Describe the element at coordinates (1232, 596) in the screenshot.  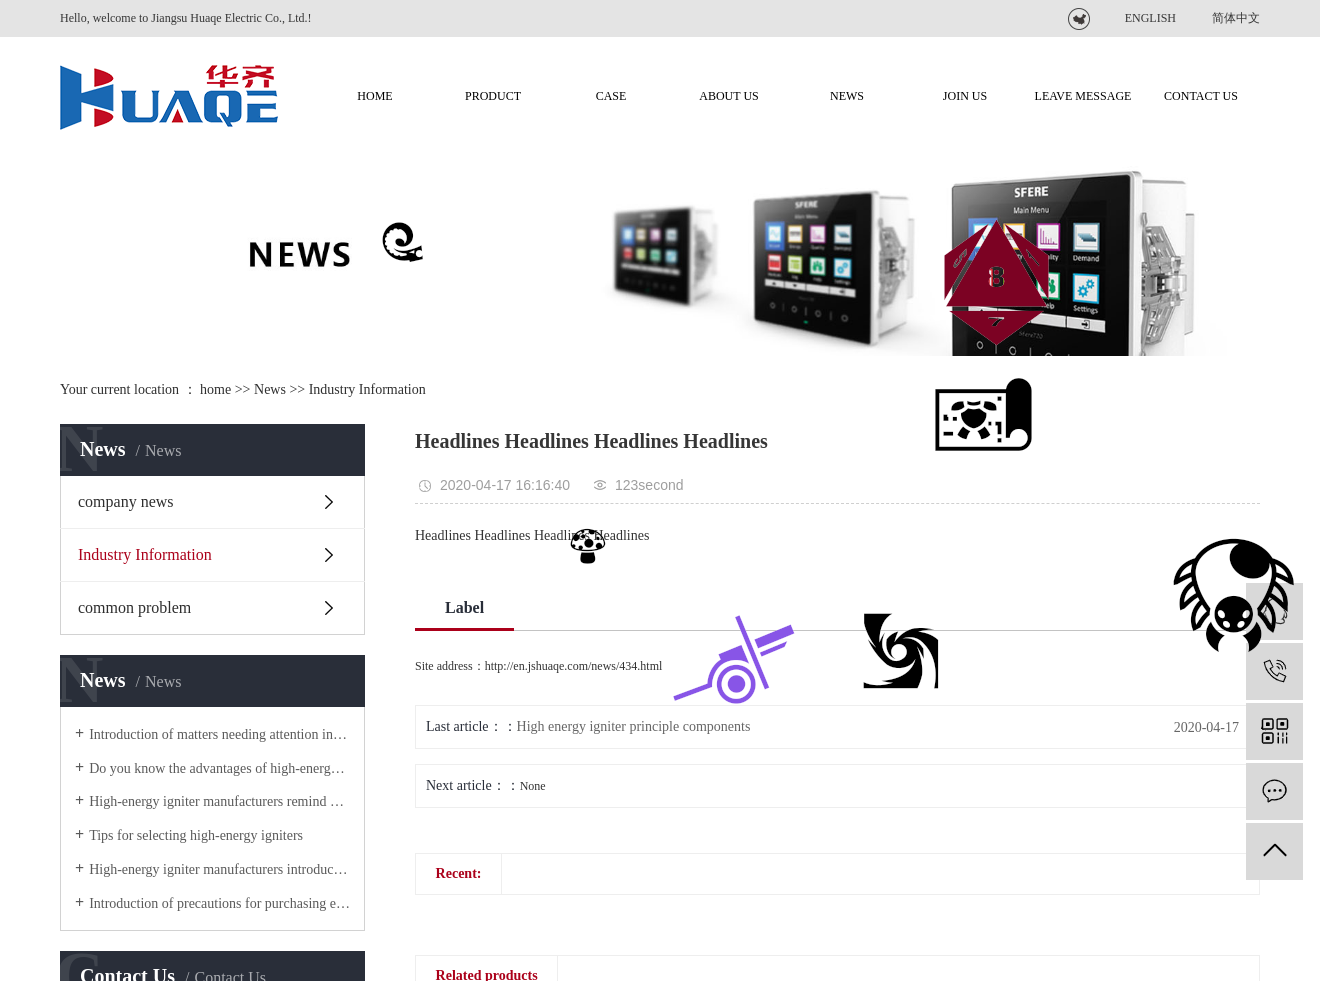
I see `indicates a tick or mite creature in a game context` at that location.